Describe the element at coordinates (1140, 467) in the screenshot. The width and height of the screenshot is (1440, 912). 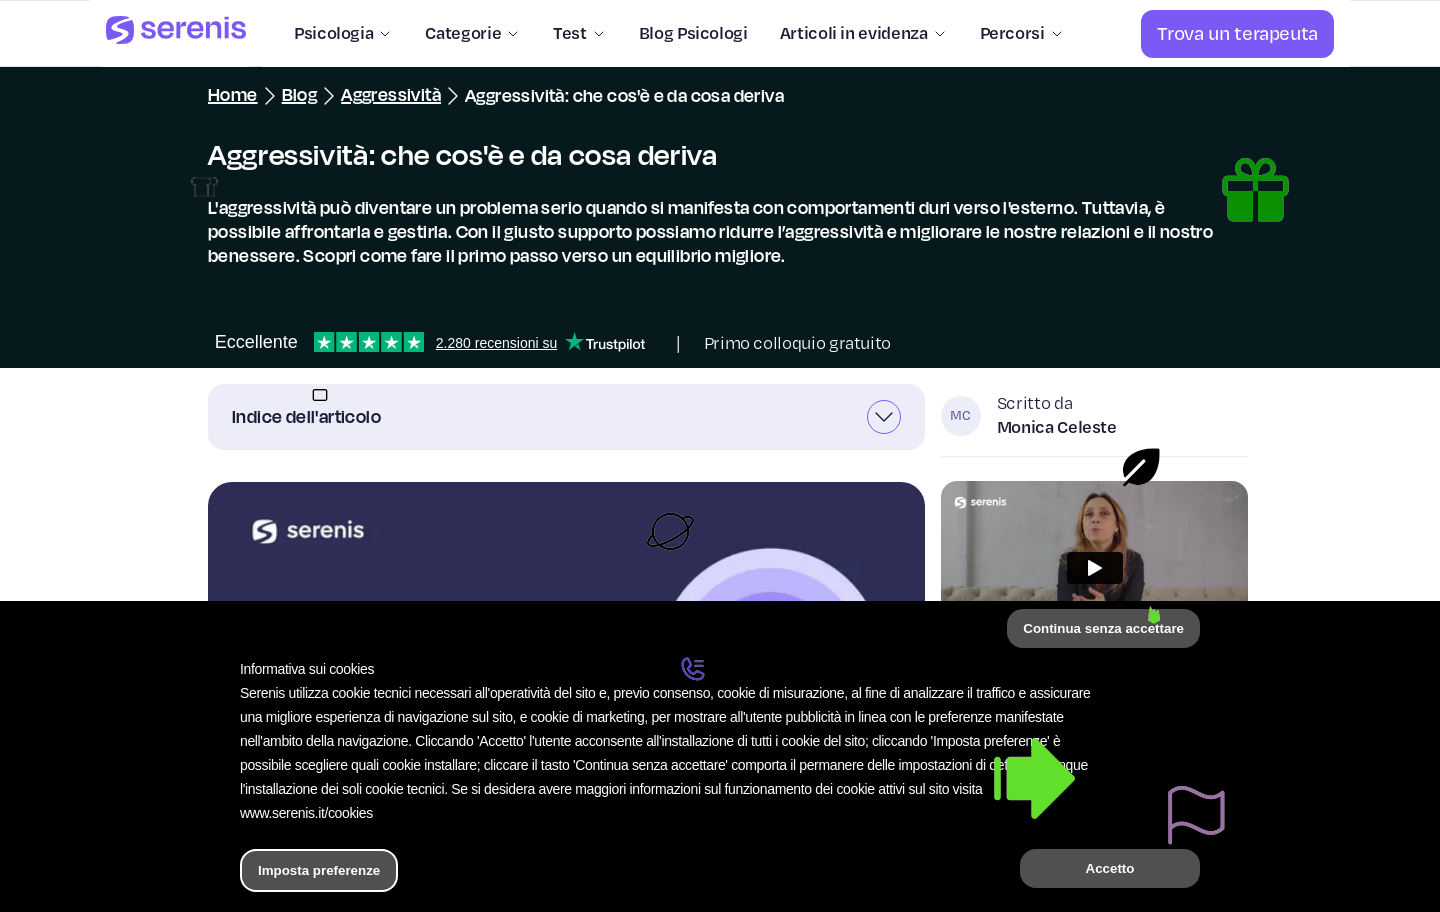
I see `indicates eco-friendly or sustainable option` at that location.